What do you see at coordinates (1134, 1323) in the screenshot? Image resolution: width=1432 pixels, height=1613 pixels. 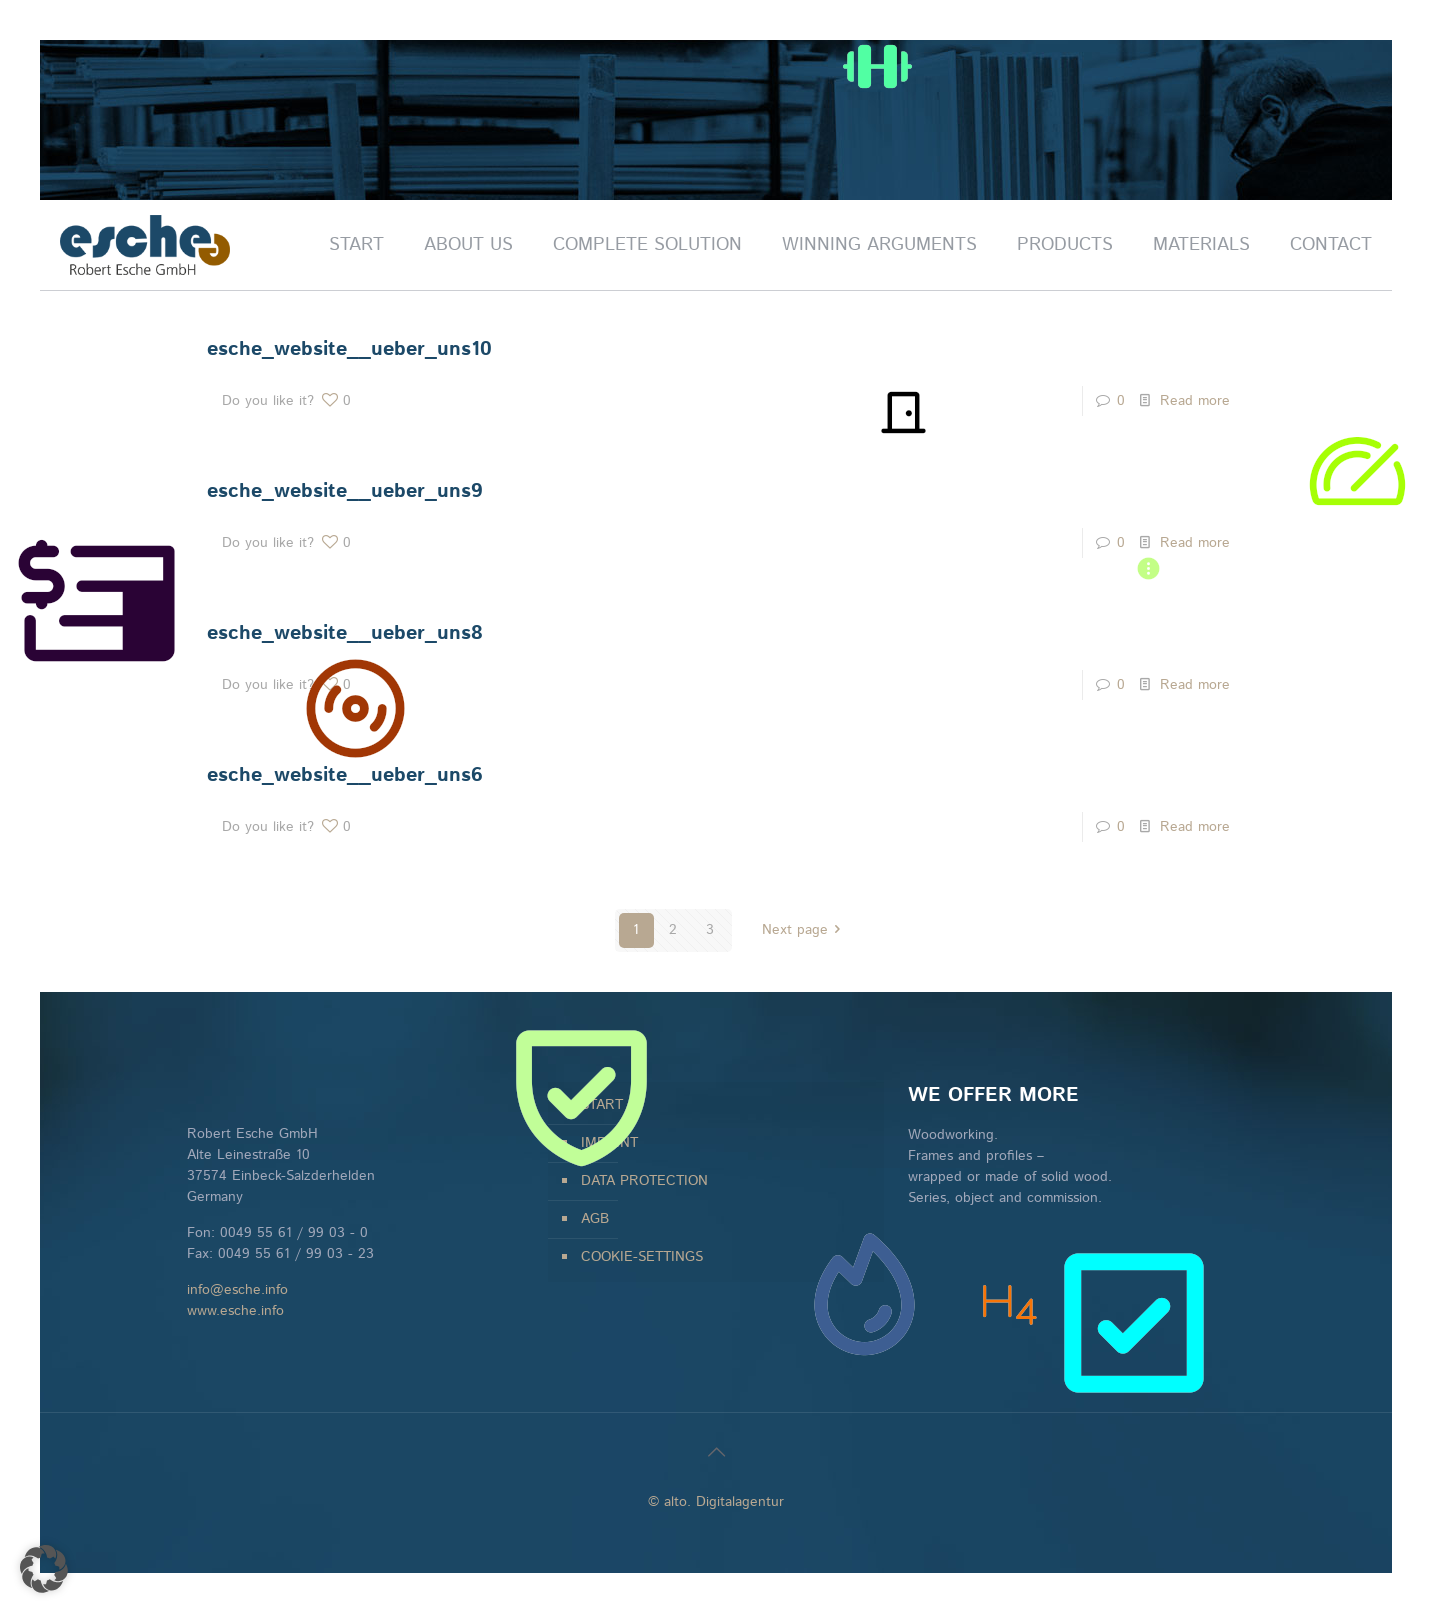 I see `mark task as complete` at bounding box center [1134, 1323].